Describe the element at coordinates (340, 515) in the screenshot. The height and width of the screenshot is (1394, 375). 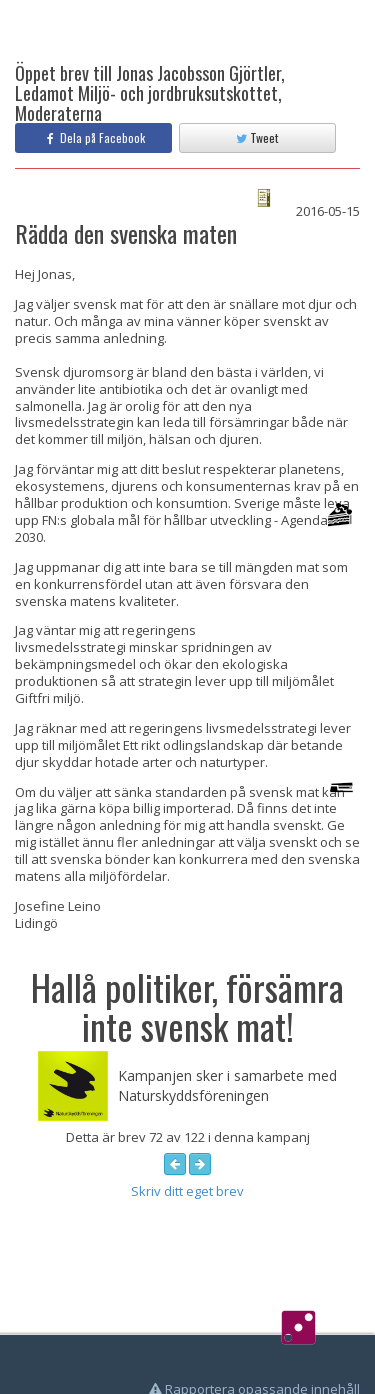
I see `view birthday or celebration events` at that location.